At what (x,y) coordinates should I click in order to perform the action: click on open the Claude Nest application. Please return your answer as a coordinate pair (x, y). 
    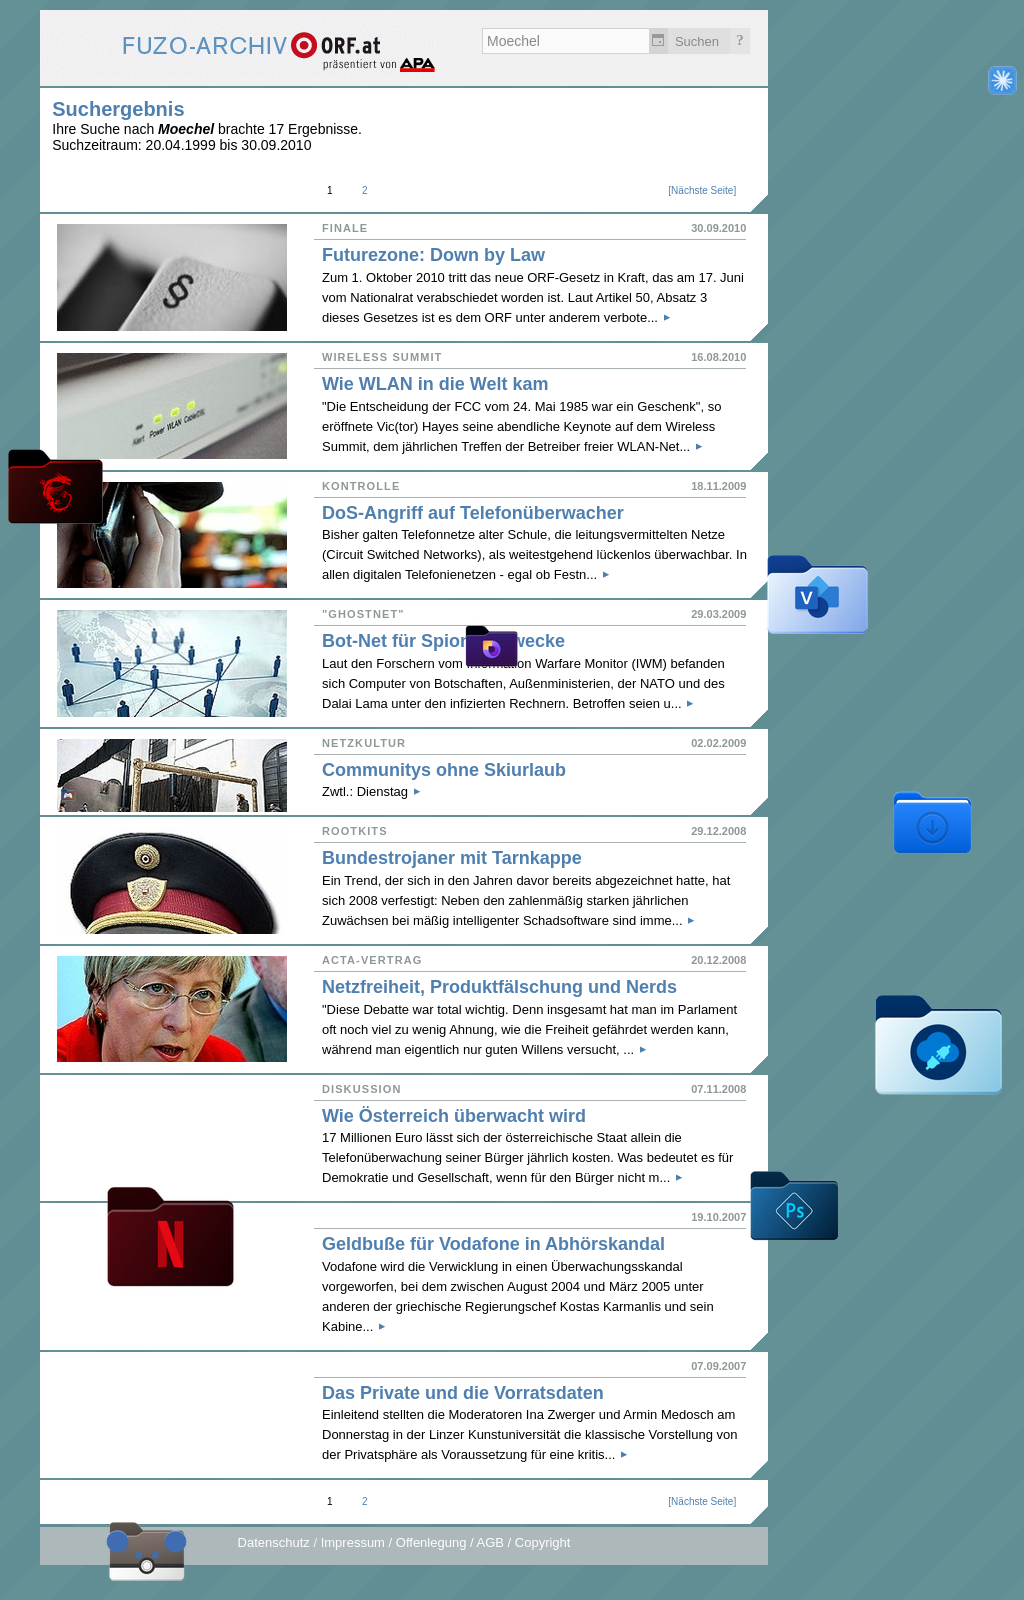
    Looking at the image, I should click on (1002, 80).